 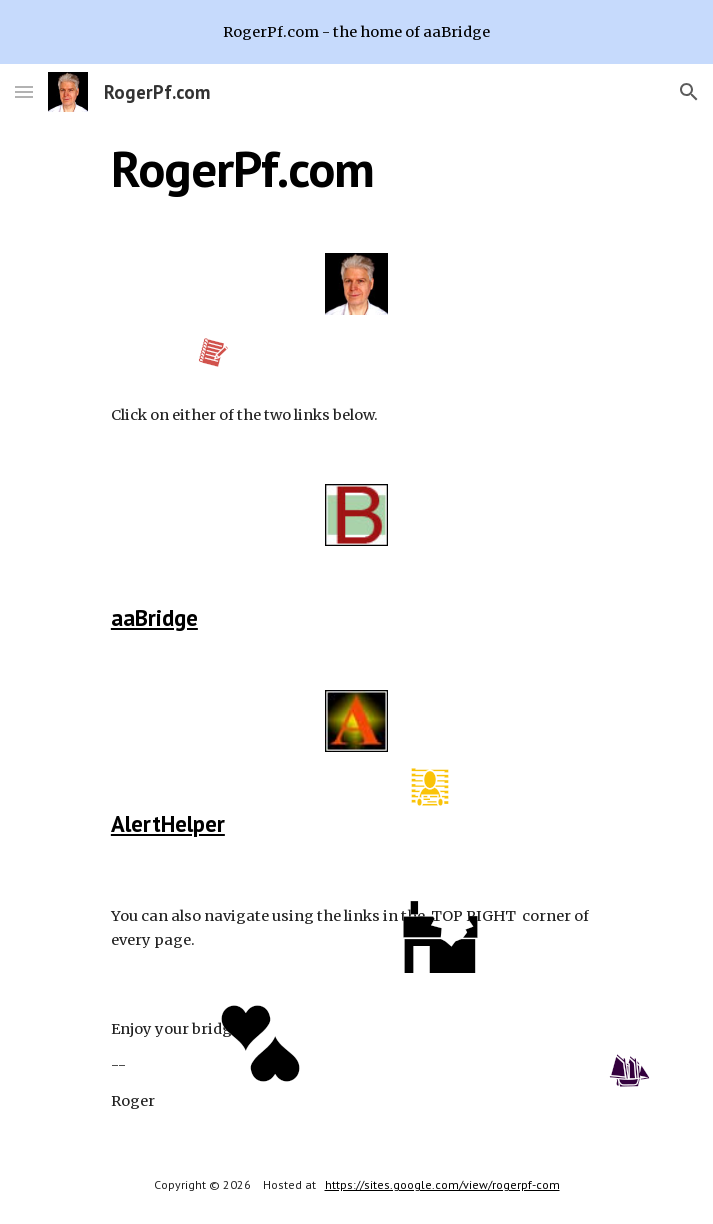 What do you see at coordinates (629, 1070) in the screenshot?
I see `fishing activity or minigame` at bounding box center [629, 1070].